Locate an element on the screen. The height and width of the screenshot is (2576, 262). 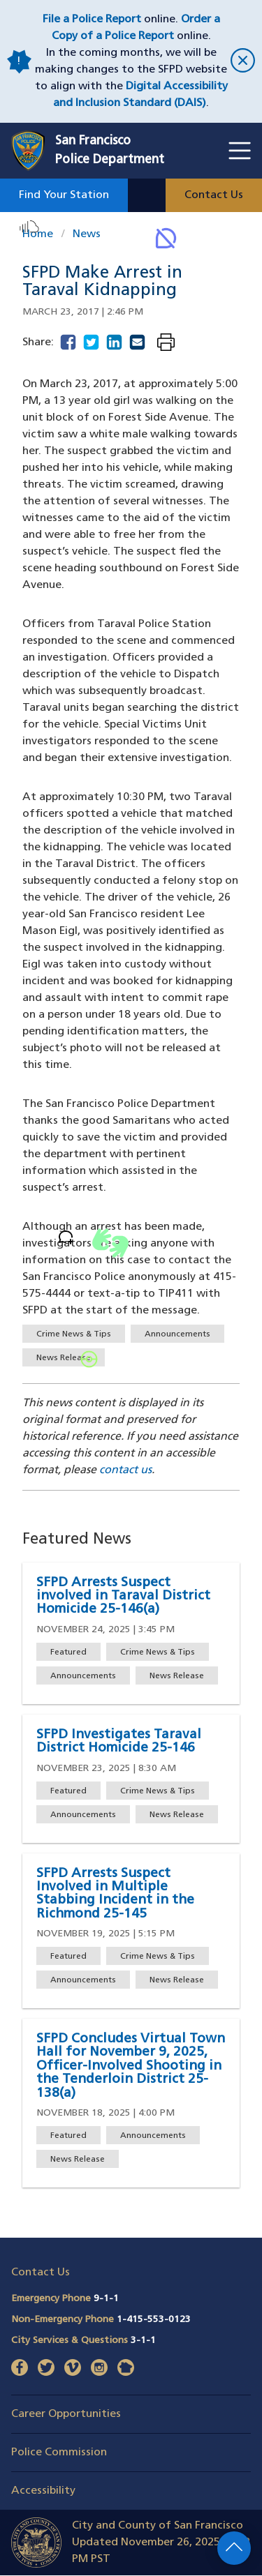
access ASL interpretation services is located at coordinates (110, 1243).